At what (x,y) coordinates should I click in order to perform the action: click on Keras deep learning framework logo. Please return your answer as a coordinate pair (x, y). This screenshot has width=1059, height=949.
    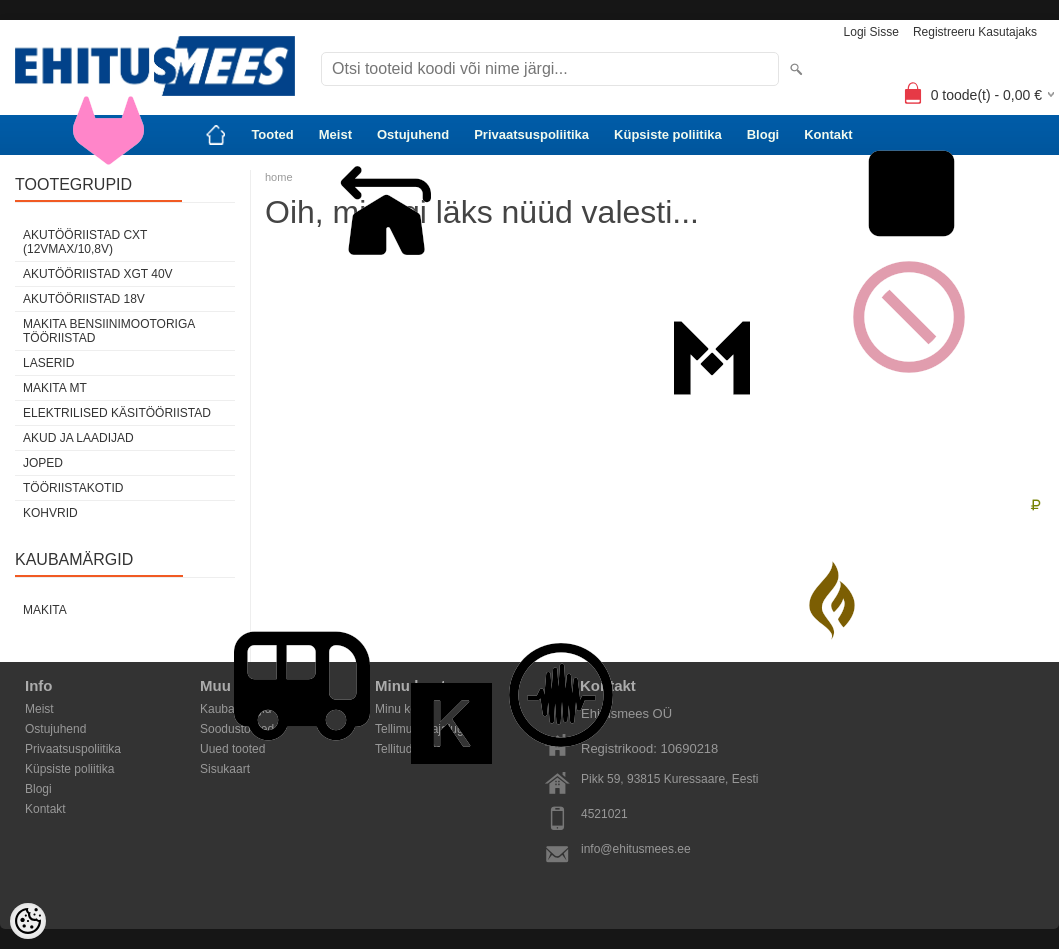
    Looking at the image, I should click on (451, 723).